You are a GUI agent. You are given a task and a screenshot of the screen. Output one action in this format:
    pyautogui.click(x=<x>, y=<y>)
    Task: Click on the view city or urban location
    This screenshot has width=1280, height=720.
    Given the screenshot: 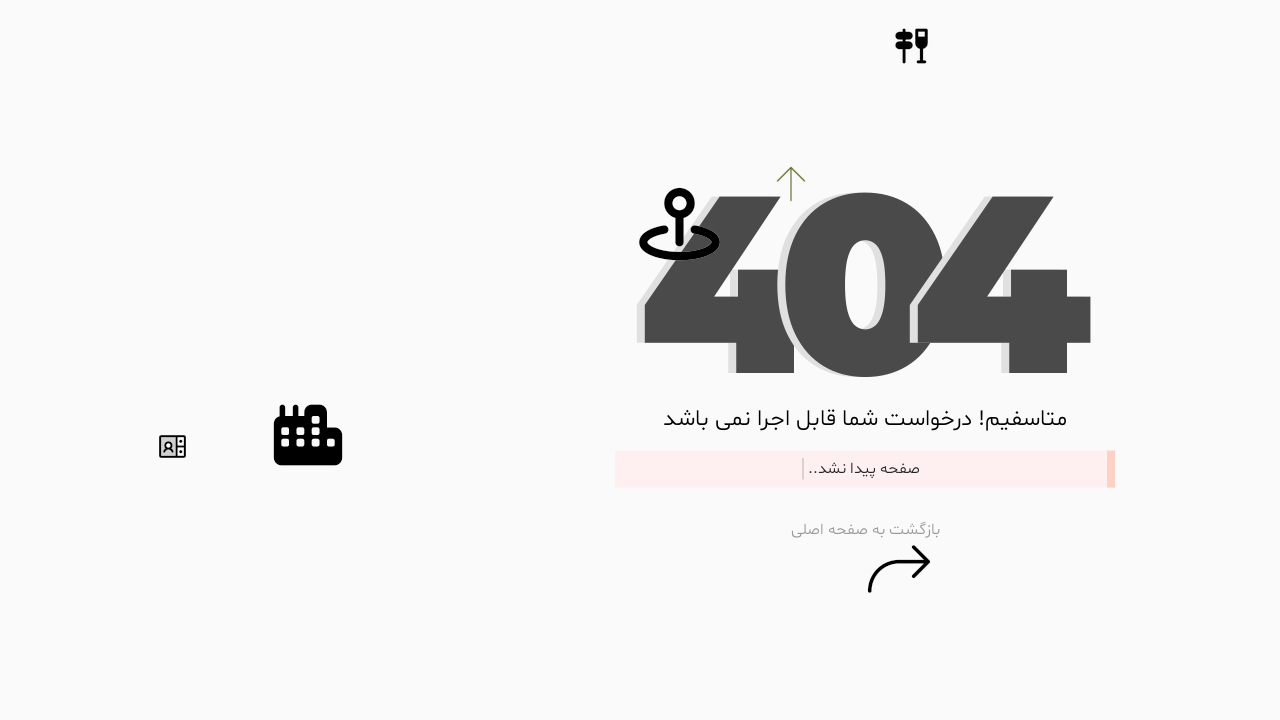 What is the action you would take?
    pyautogui.click(x=308, y=435)
    